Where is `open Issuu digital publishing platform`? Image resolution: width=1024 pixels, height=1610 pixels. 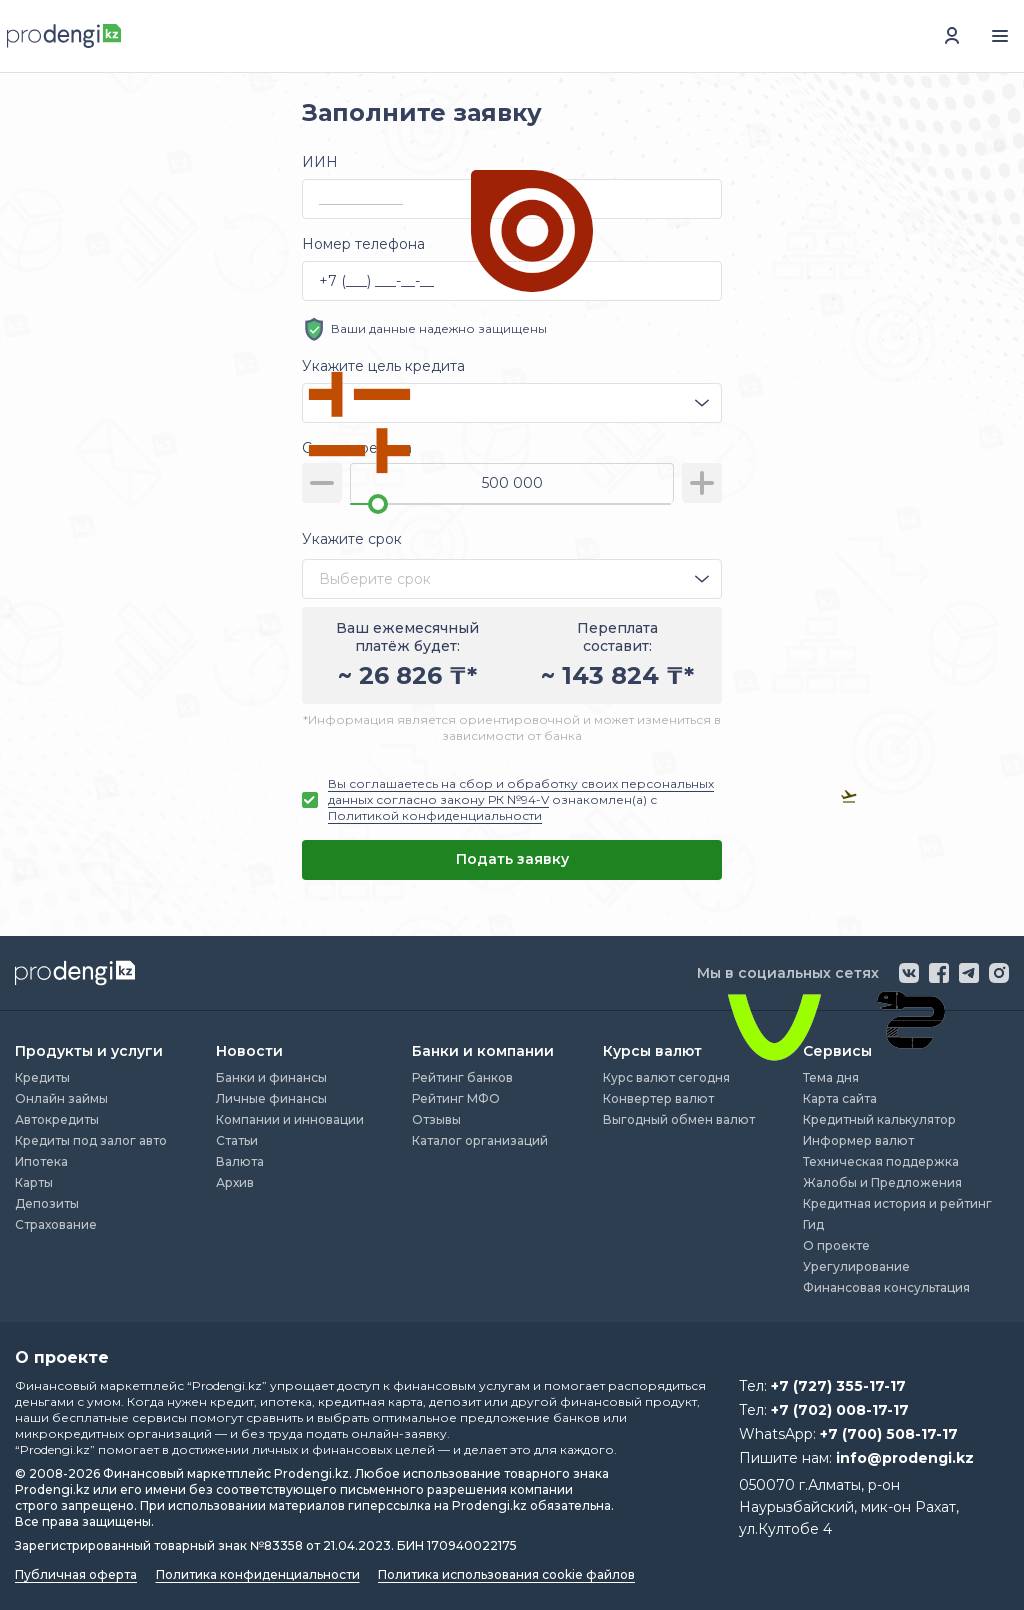 open Issuu digital publishing platform is located at coordinates (532, 231).